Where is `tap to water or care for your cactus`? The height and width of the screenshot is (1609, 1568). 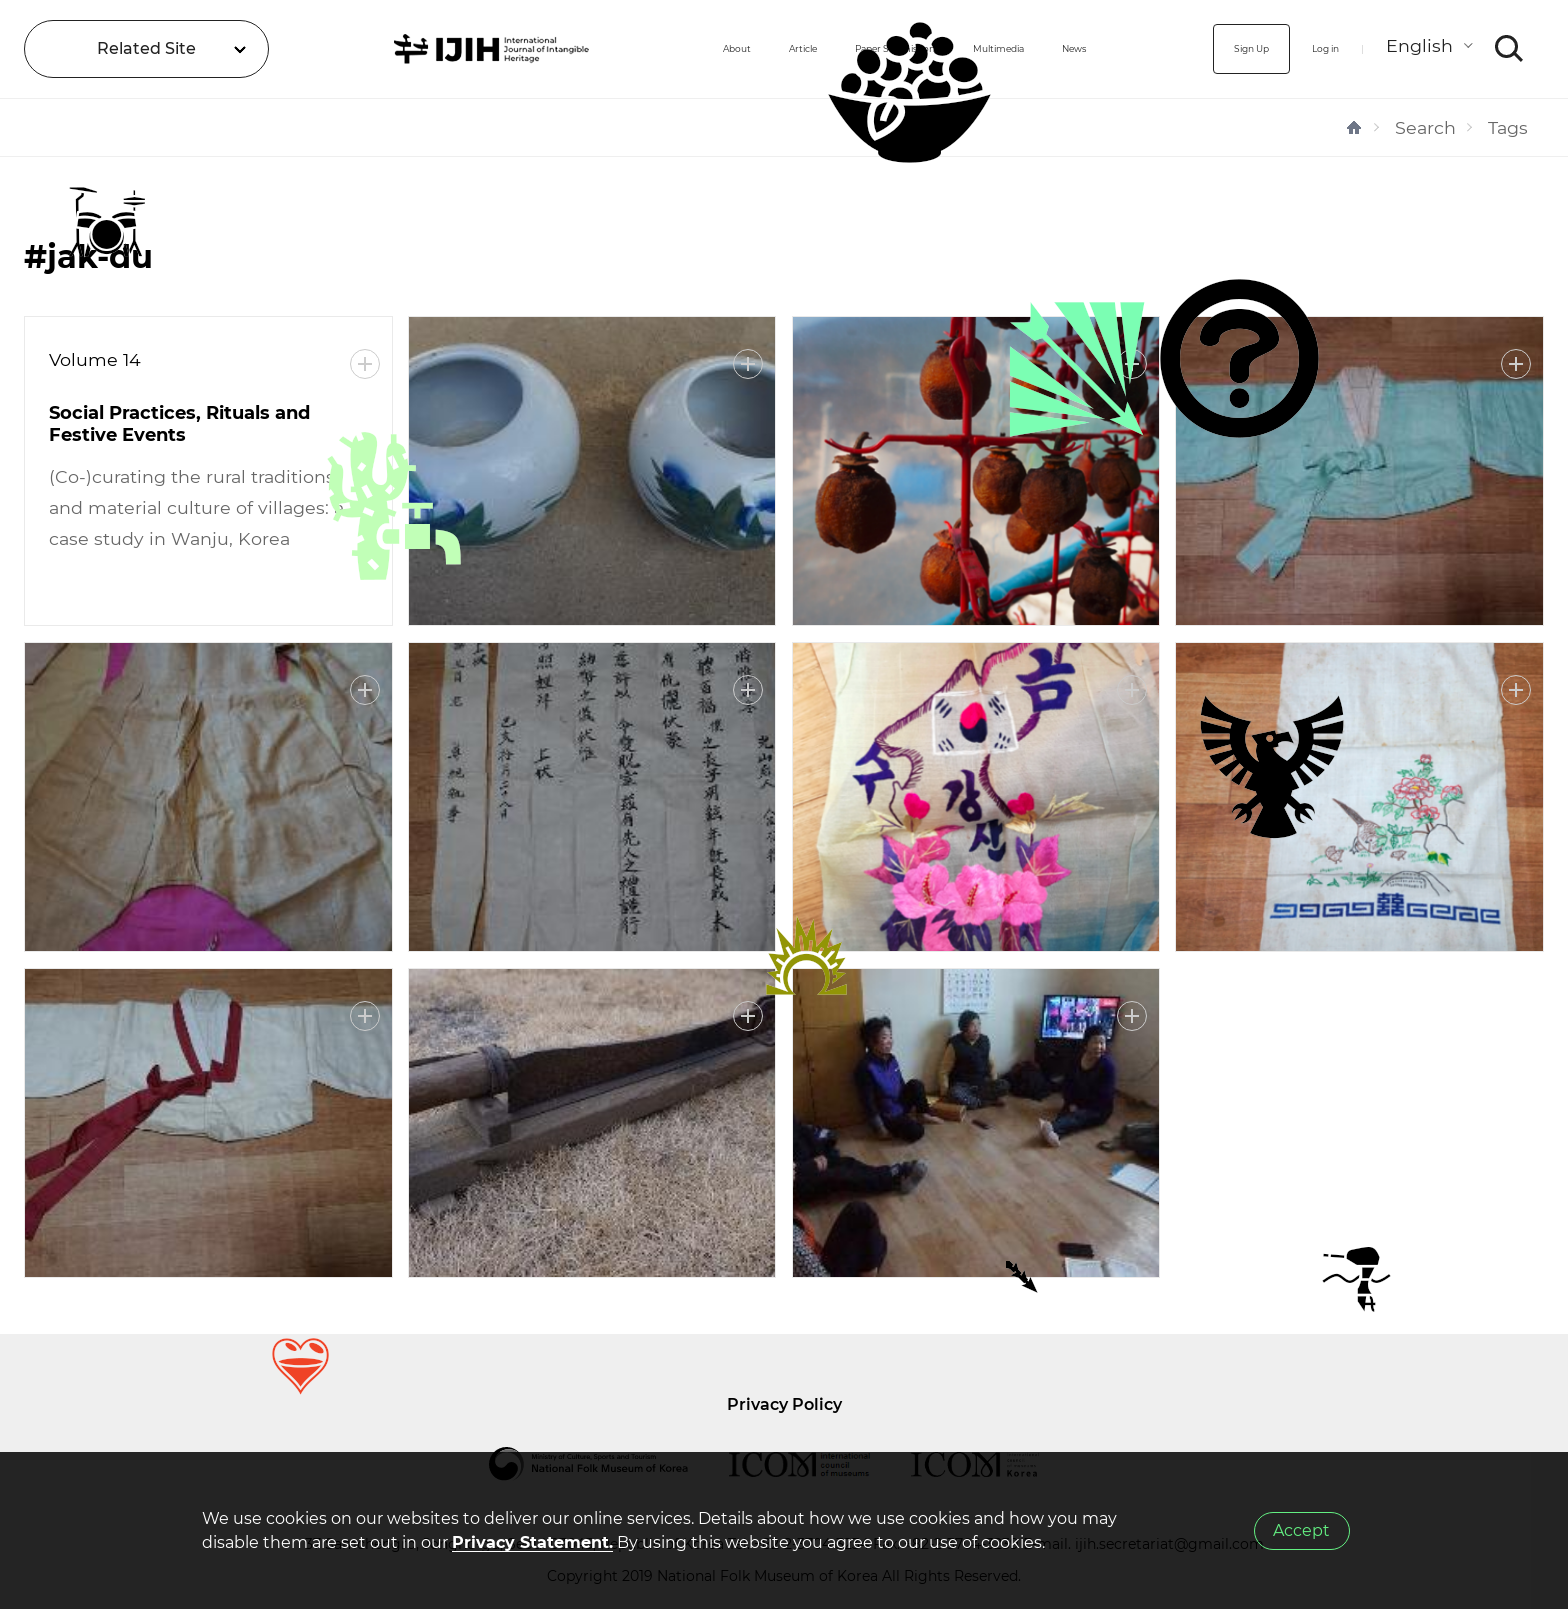
tap to water or care for your cactus is located at coordinates (394, 506).